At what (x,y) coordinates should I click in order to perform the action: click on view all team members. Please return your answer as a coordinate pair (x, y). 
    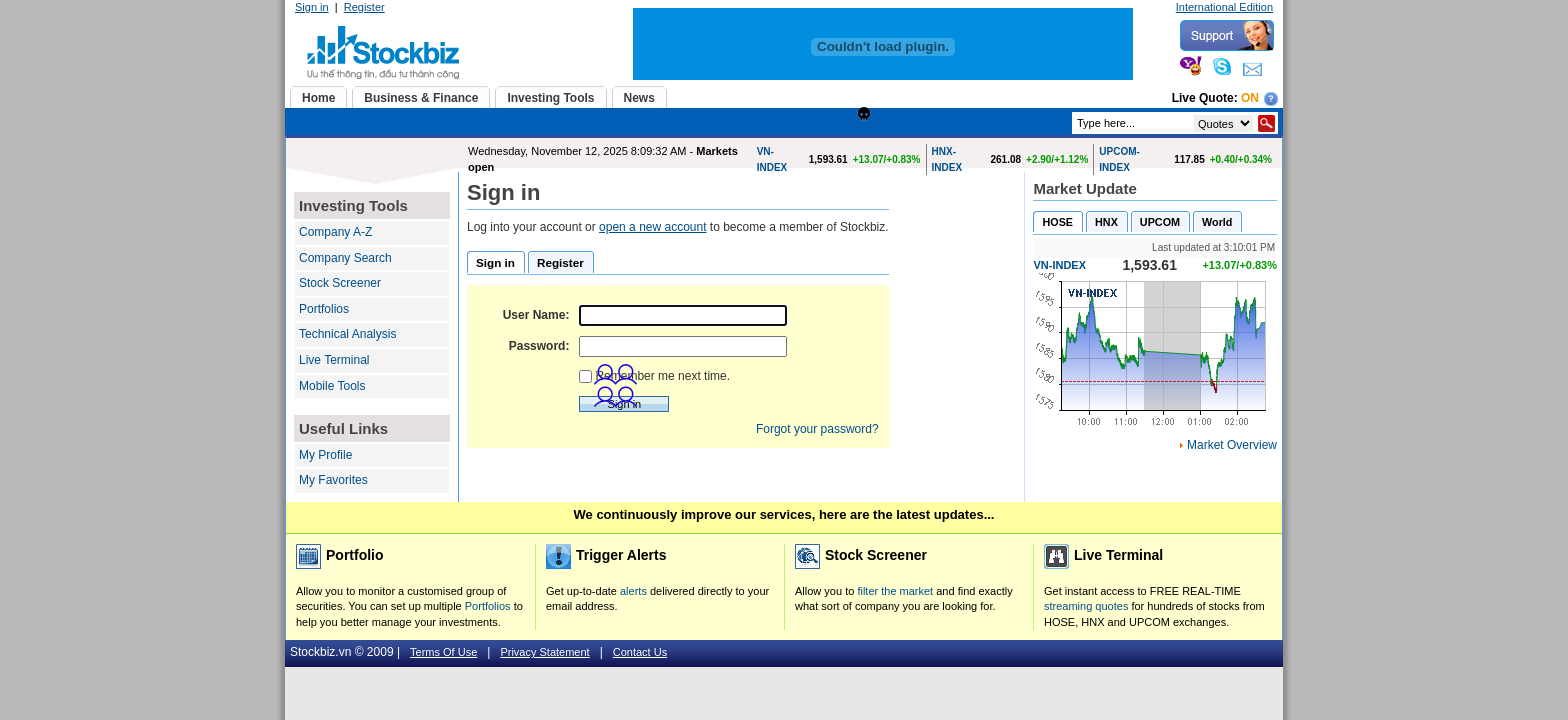
    Looking at the image, I should click on (615, 385).